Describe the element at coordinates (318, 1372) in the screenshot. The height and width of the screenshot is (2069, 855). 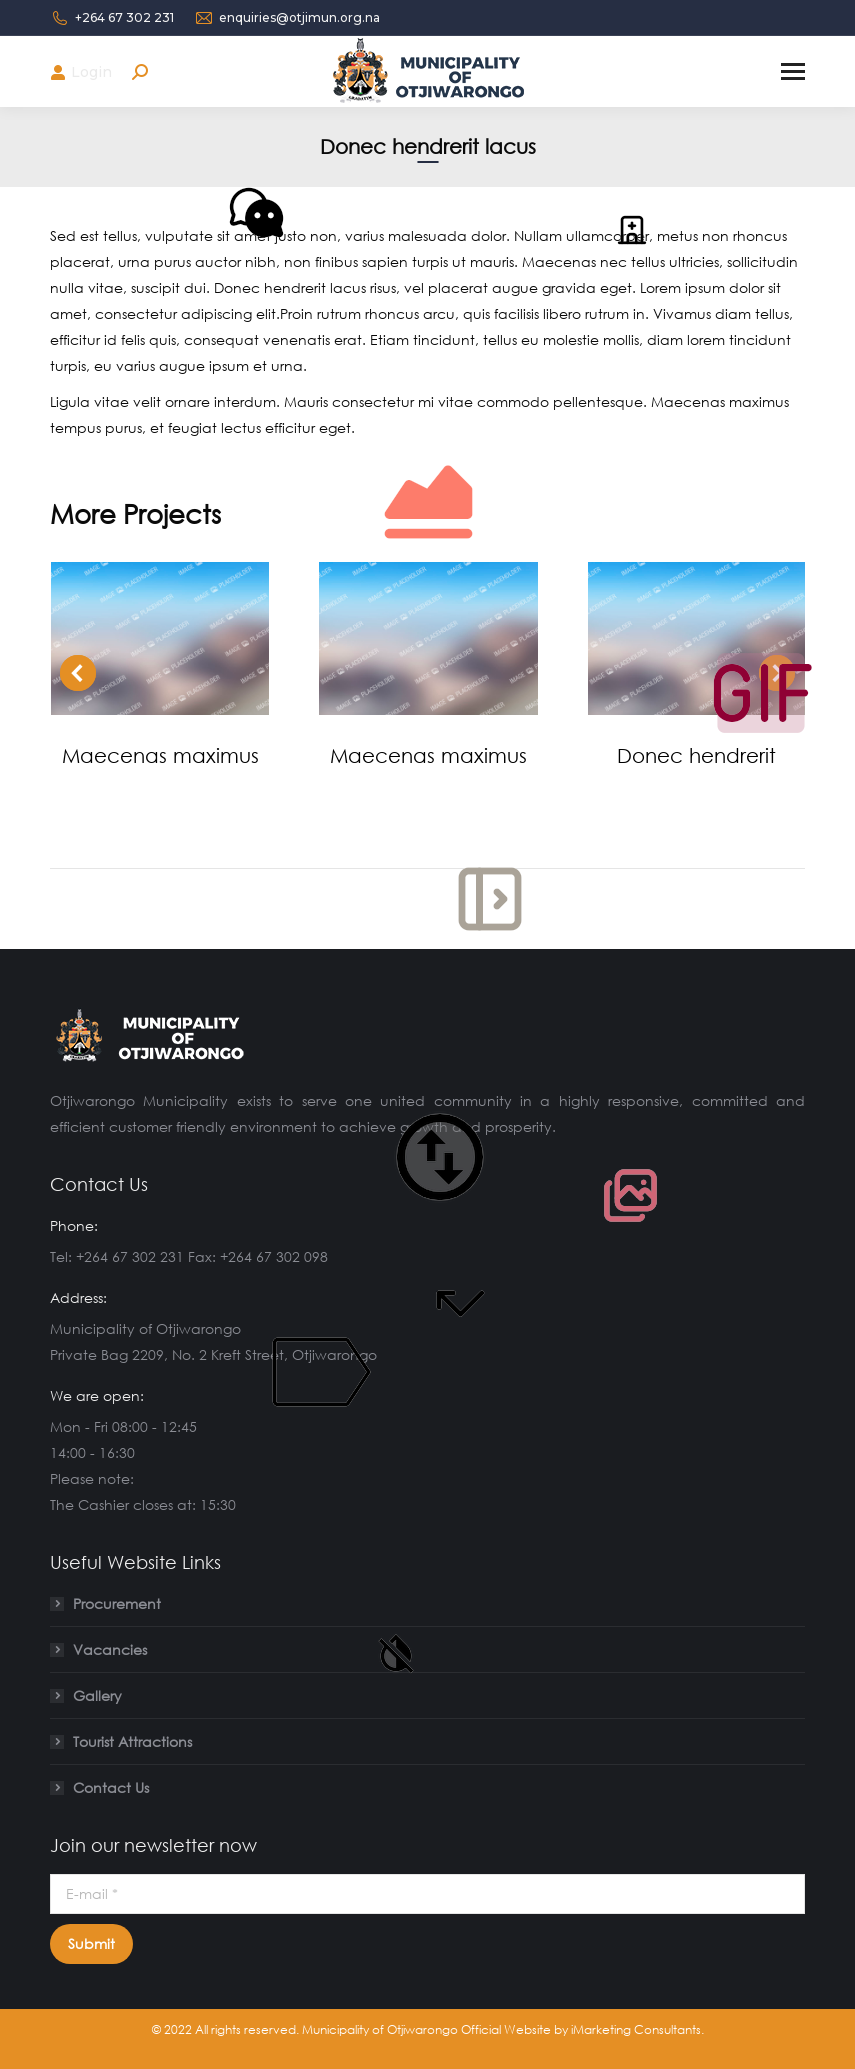
I see `add a tag or label to an item` at that location.